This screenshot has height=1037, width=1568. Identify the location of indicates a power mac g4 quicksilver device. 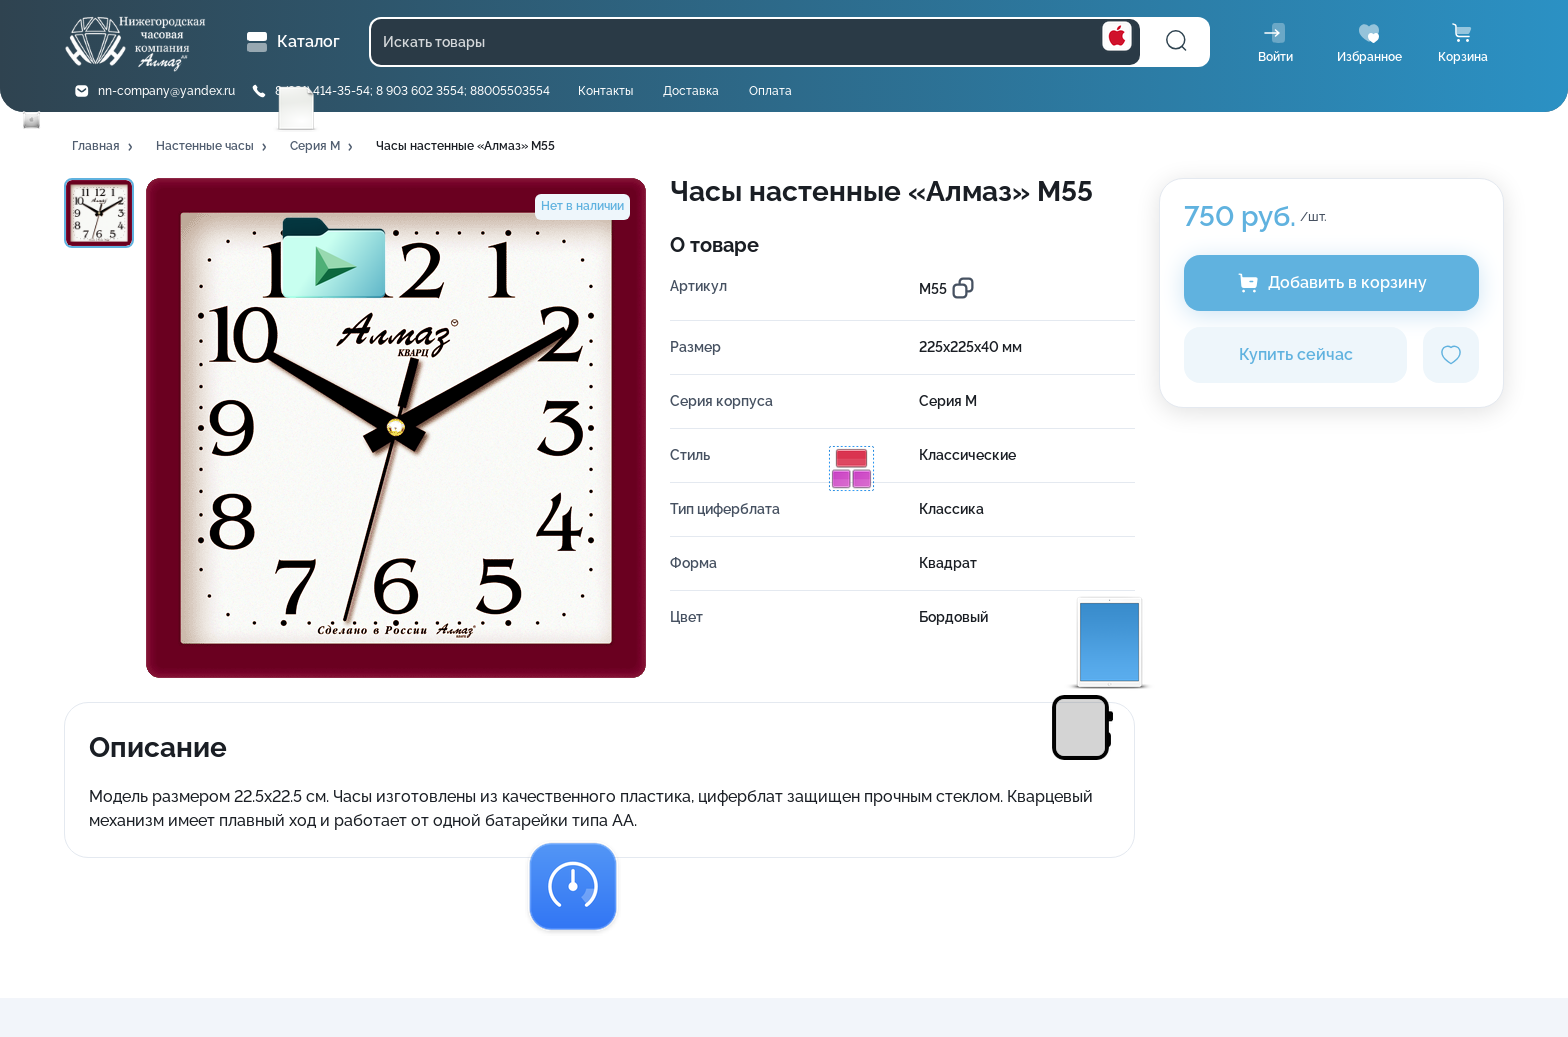
(31, 119).